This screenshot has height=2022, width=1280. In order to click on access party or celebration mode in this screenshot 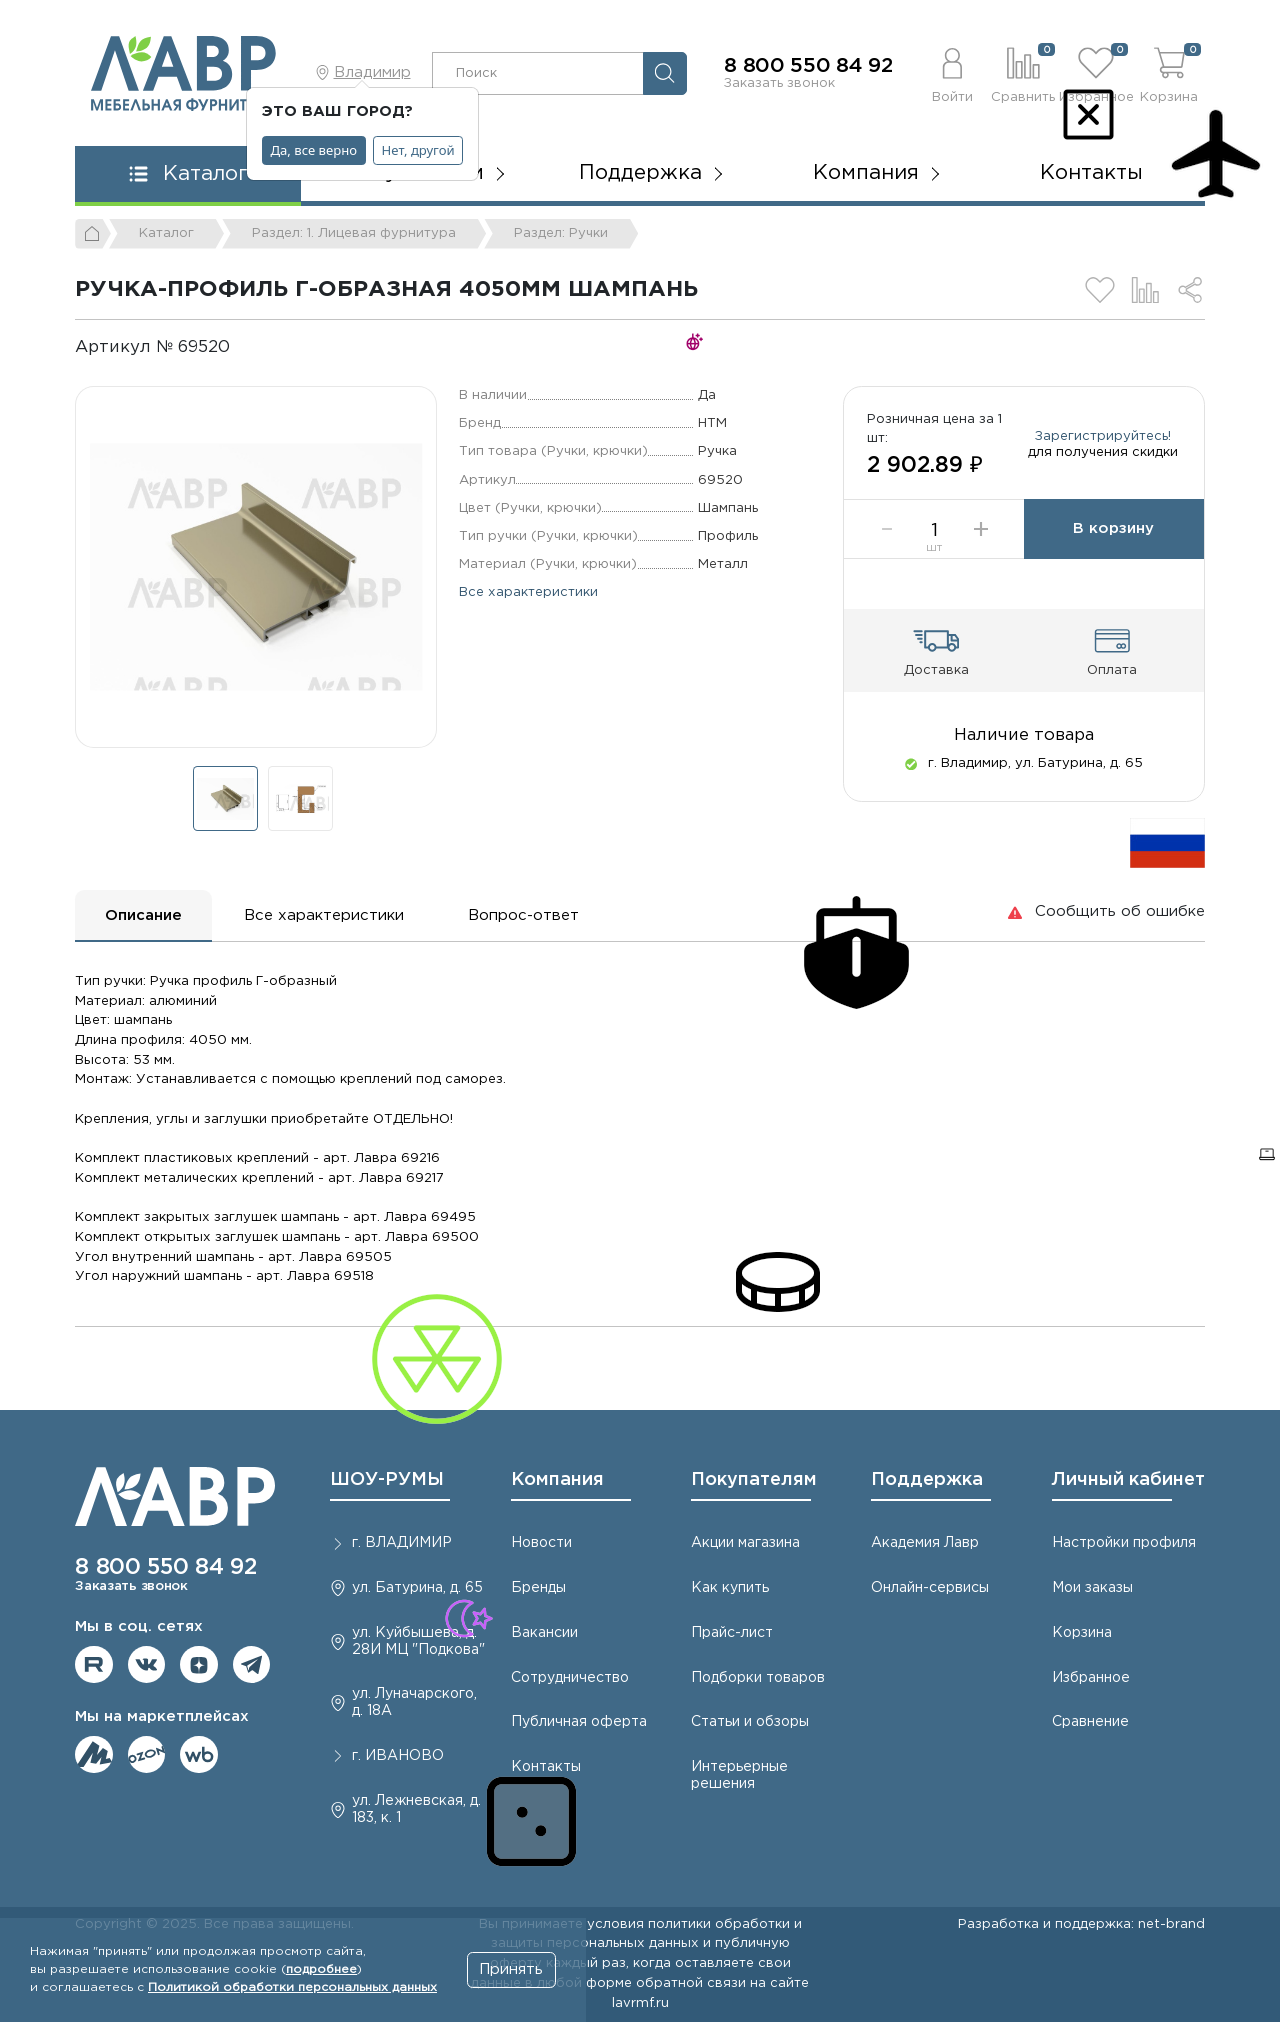, I will do `click(694, 342)`.